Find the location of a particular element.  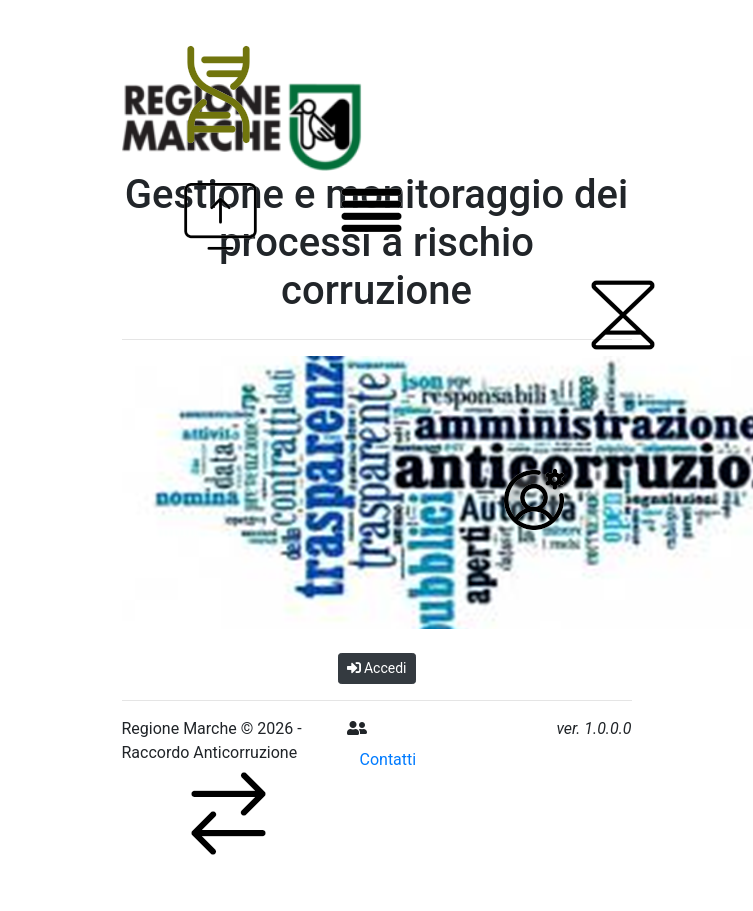

access user profile settings is located at coordinates (534, 500).